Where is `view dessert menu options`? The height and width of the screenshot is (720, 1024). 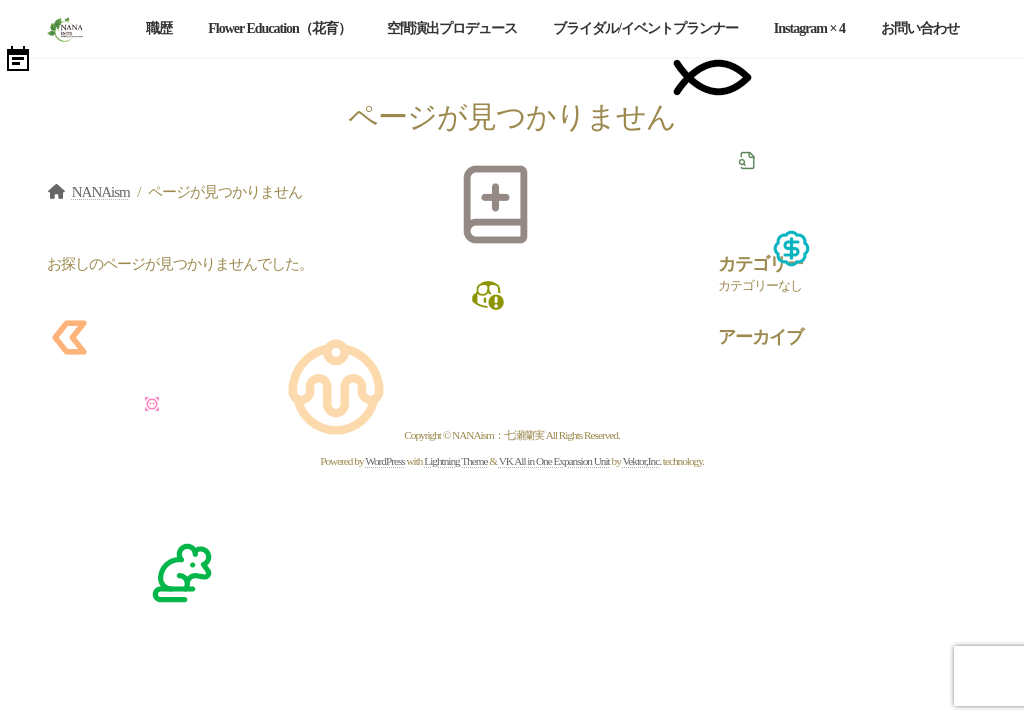 view dessert menu options is located at coordinates (336, 387).